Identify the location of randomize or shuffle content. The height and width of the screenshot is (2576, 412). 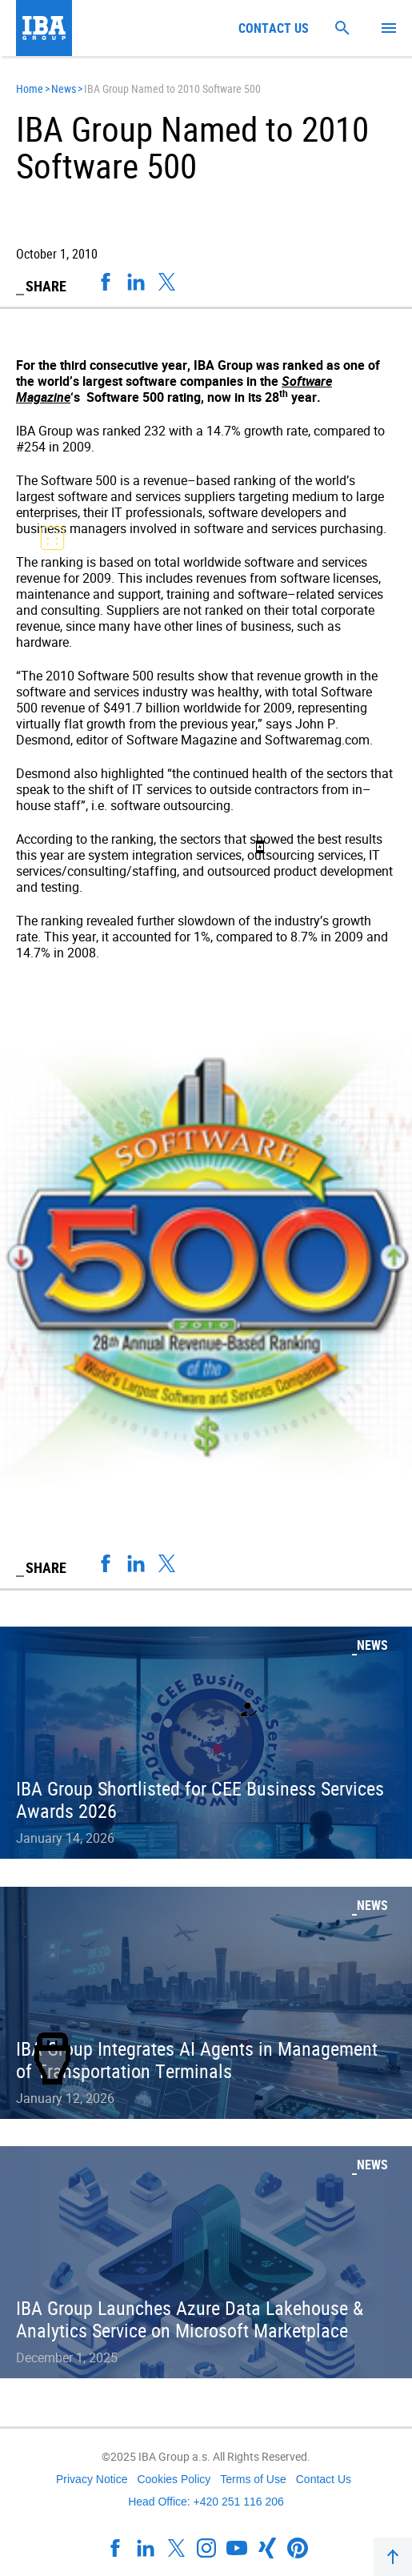
(52, 538).